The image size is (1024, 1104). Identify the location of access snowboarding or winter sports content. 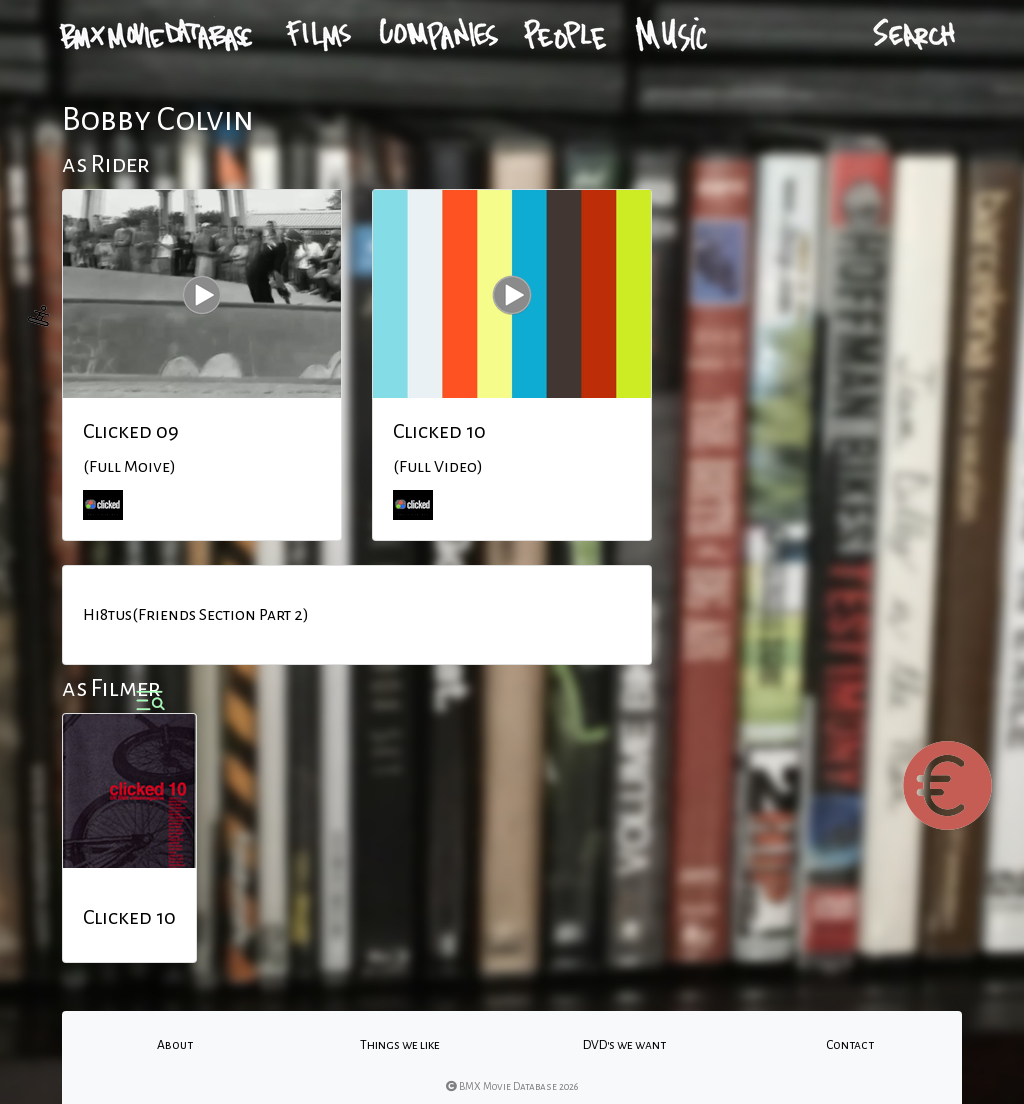
(40, 316).